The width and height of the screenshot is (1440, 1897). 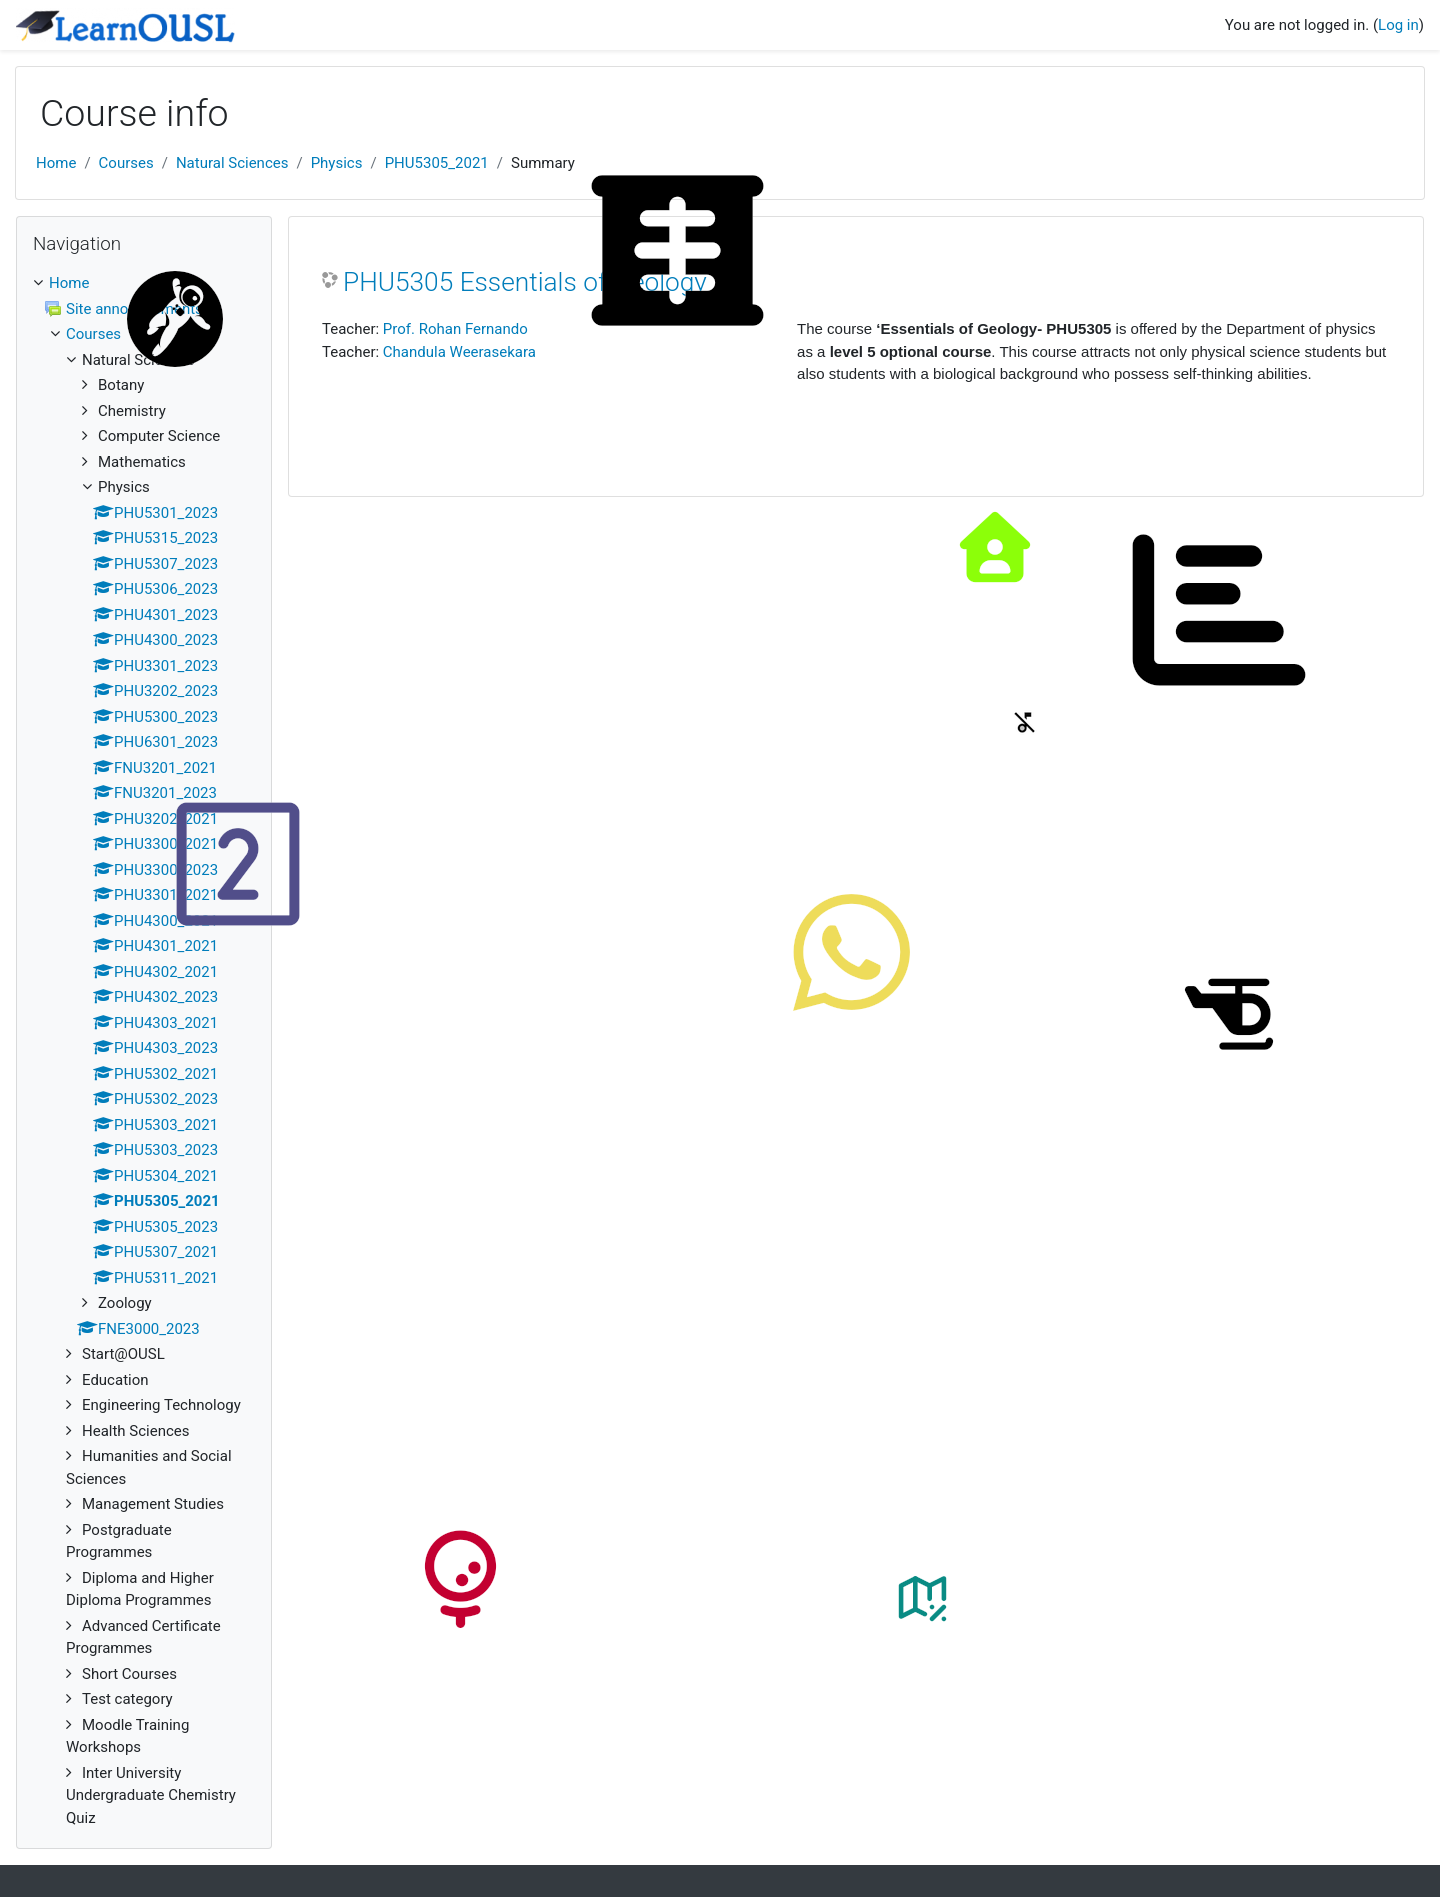 What do you see at coordinates (460, 1578) in the screenshot?
I see `access golf-related features or content` at bounding box center [460, 1578].